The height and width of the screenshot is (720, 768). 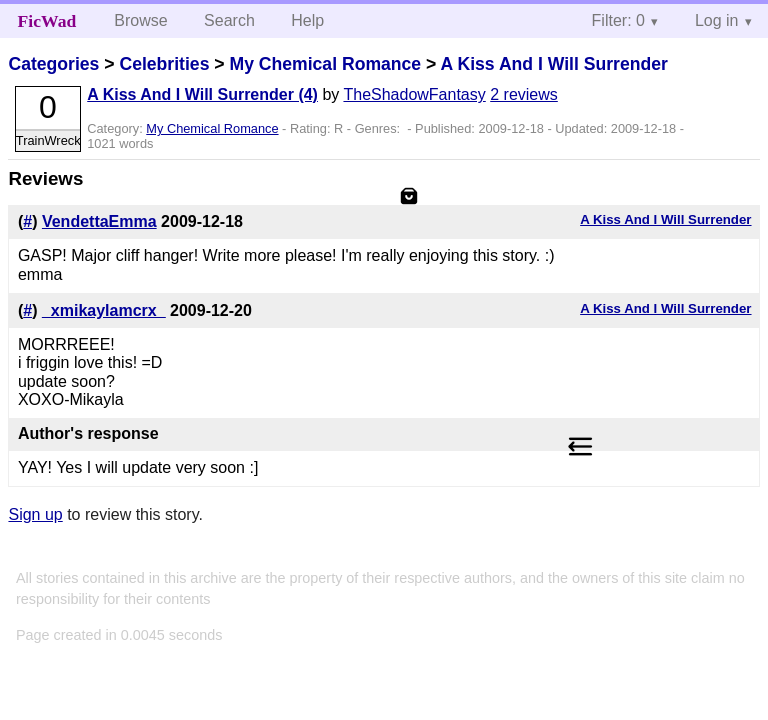 What do you see at coordinates (409, 196) in the screenshot?
I see `view your shopping bag` at bounding box center [409, 196].